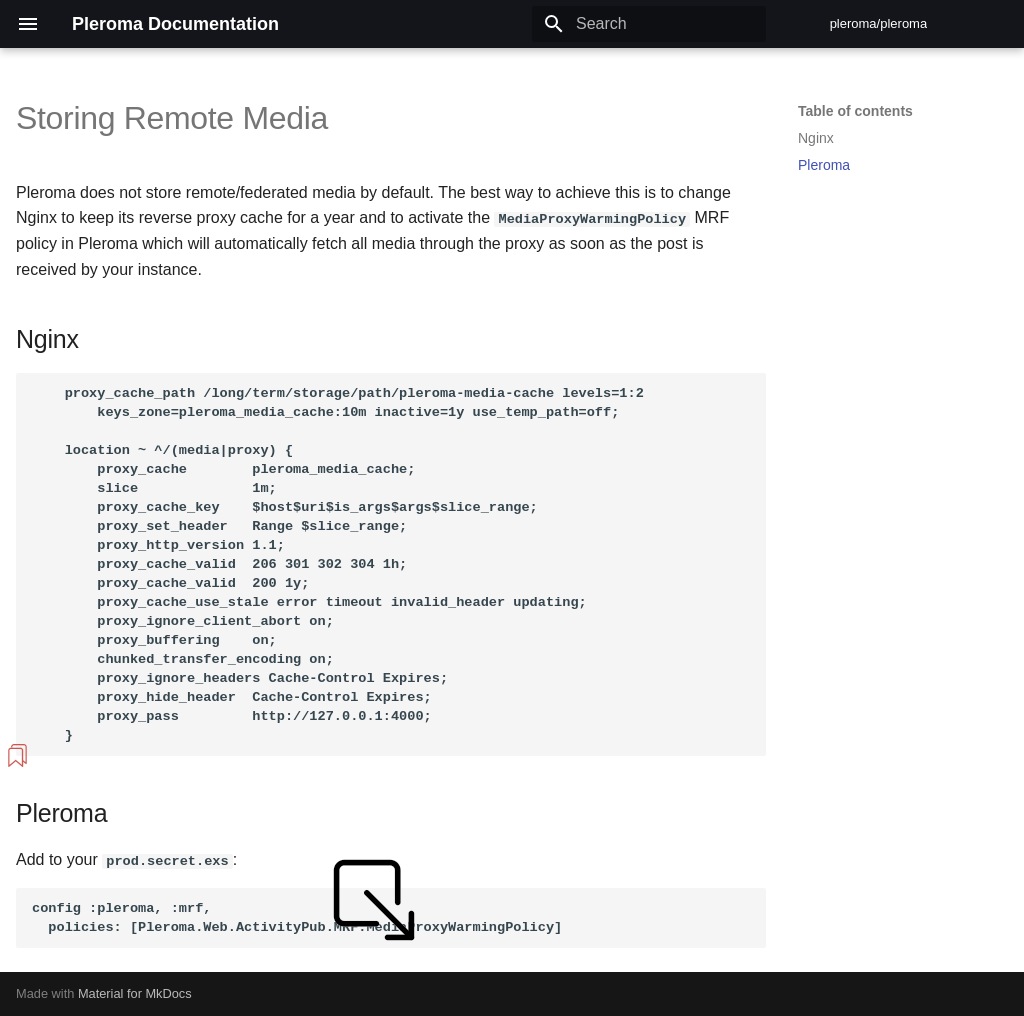  Describe the element at coordinates (374, 900) in the screenshot. I see `expand content to full screen` at that location.